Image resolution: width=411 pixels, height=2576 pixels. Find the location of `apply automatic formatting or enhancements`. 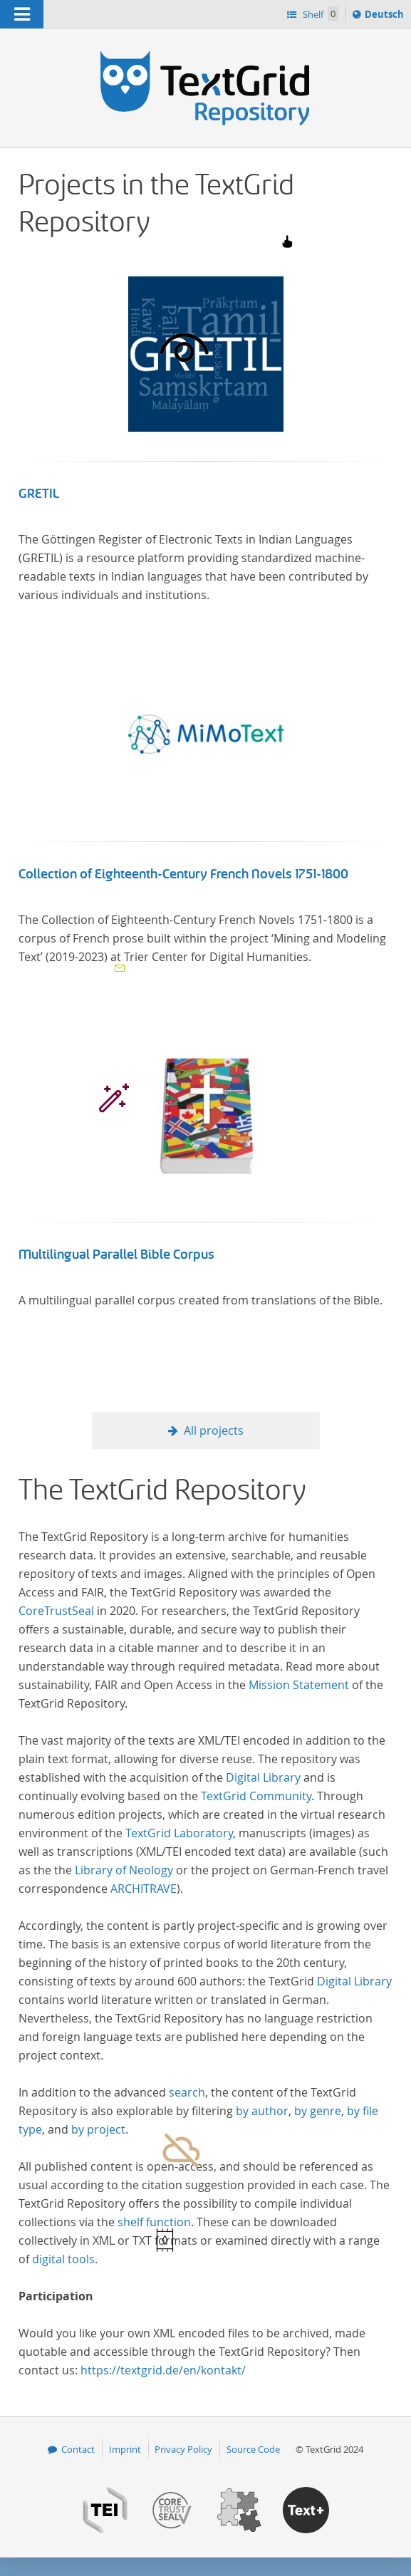

apply automatic formatting or enhancements is located at coordinates (114, 1099).